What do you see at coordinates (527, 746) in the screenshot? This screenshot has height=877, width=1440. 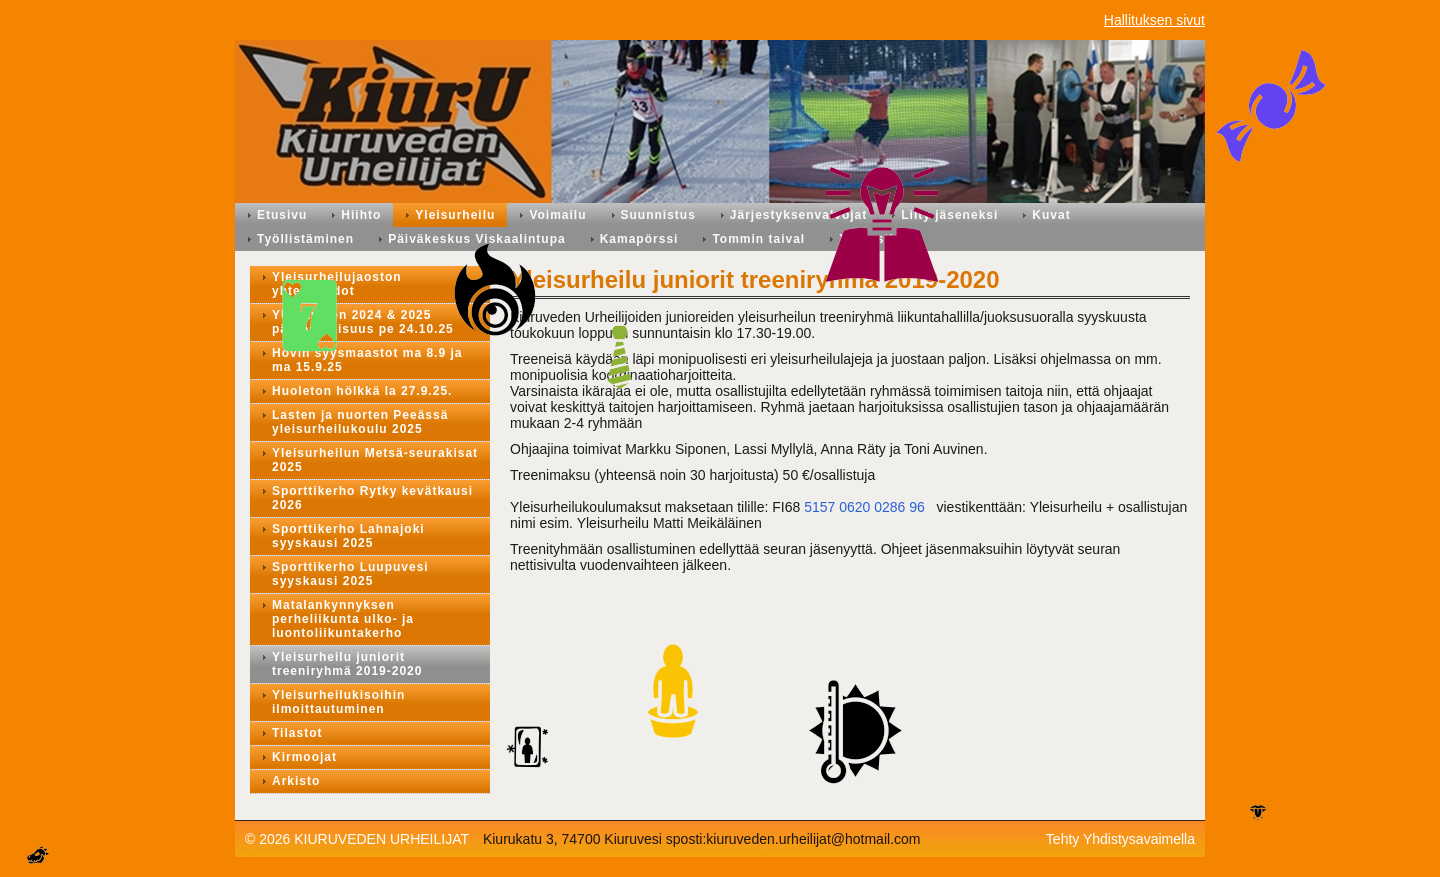 I see `indicates a frozen character status effect` at bounding box center [527, 746].